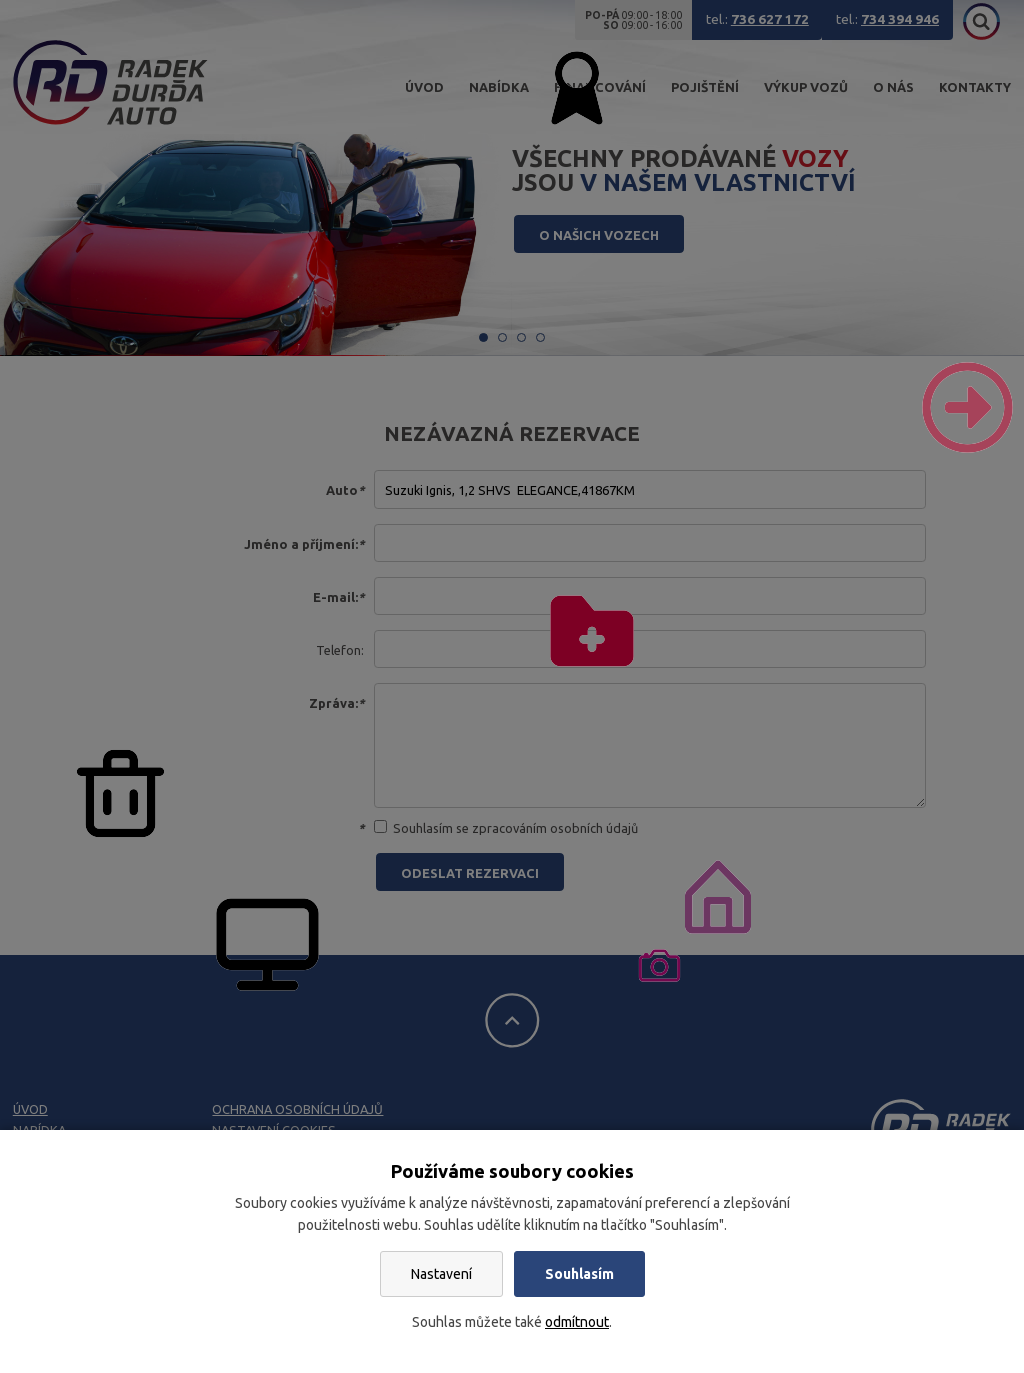 The height and width of the screenshot is (1373, 1024). What do you see at coordinates (577, 88) in the screenshot?
I see `view achievements or awards` at bounding box center [577, 88].